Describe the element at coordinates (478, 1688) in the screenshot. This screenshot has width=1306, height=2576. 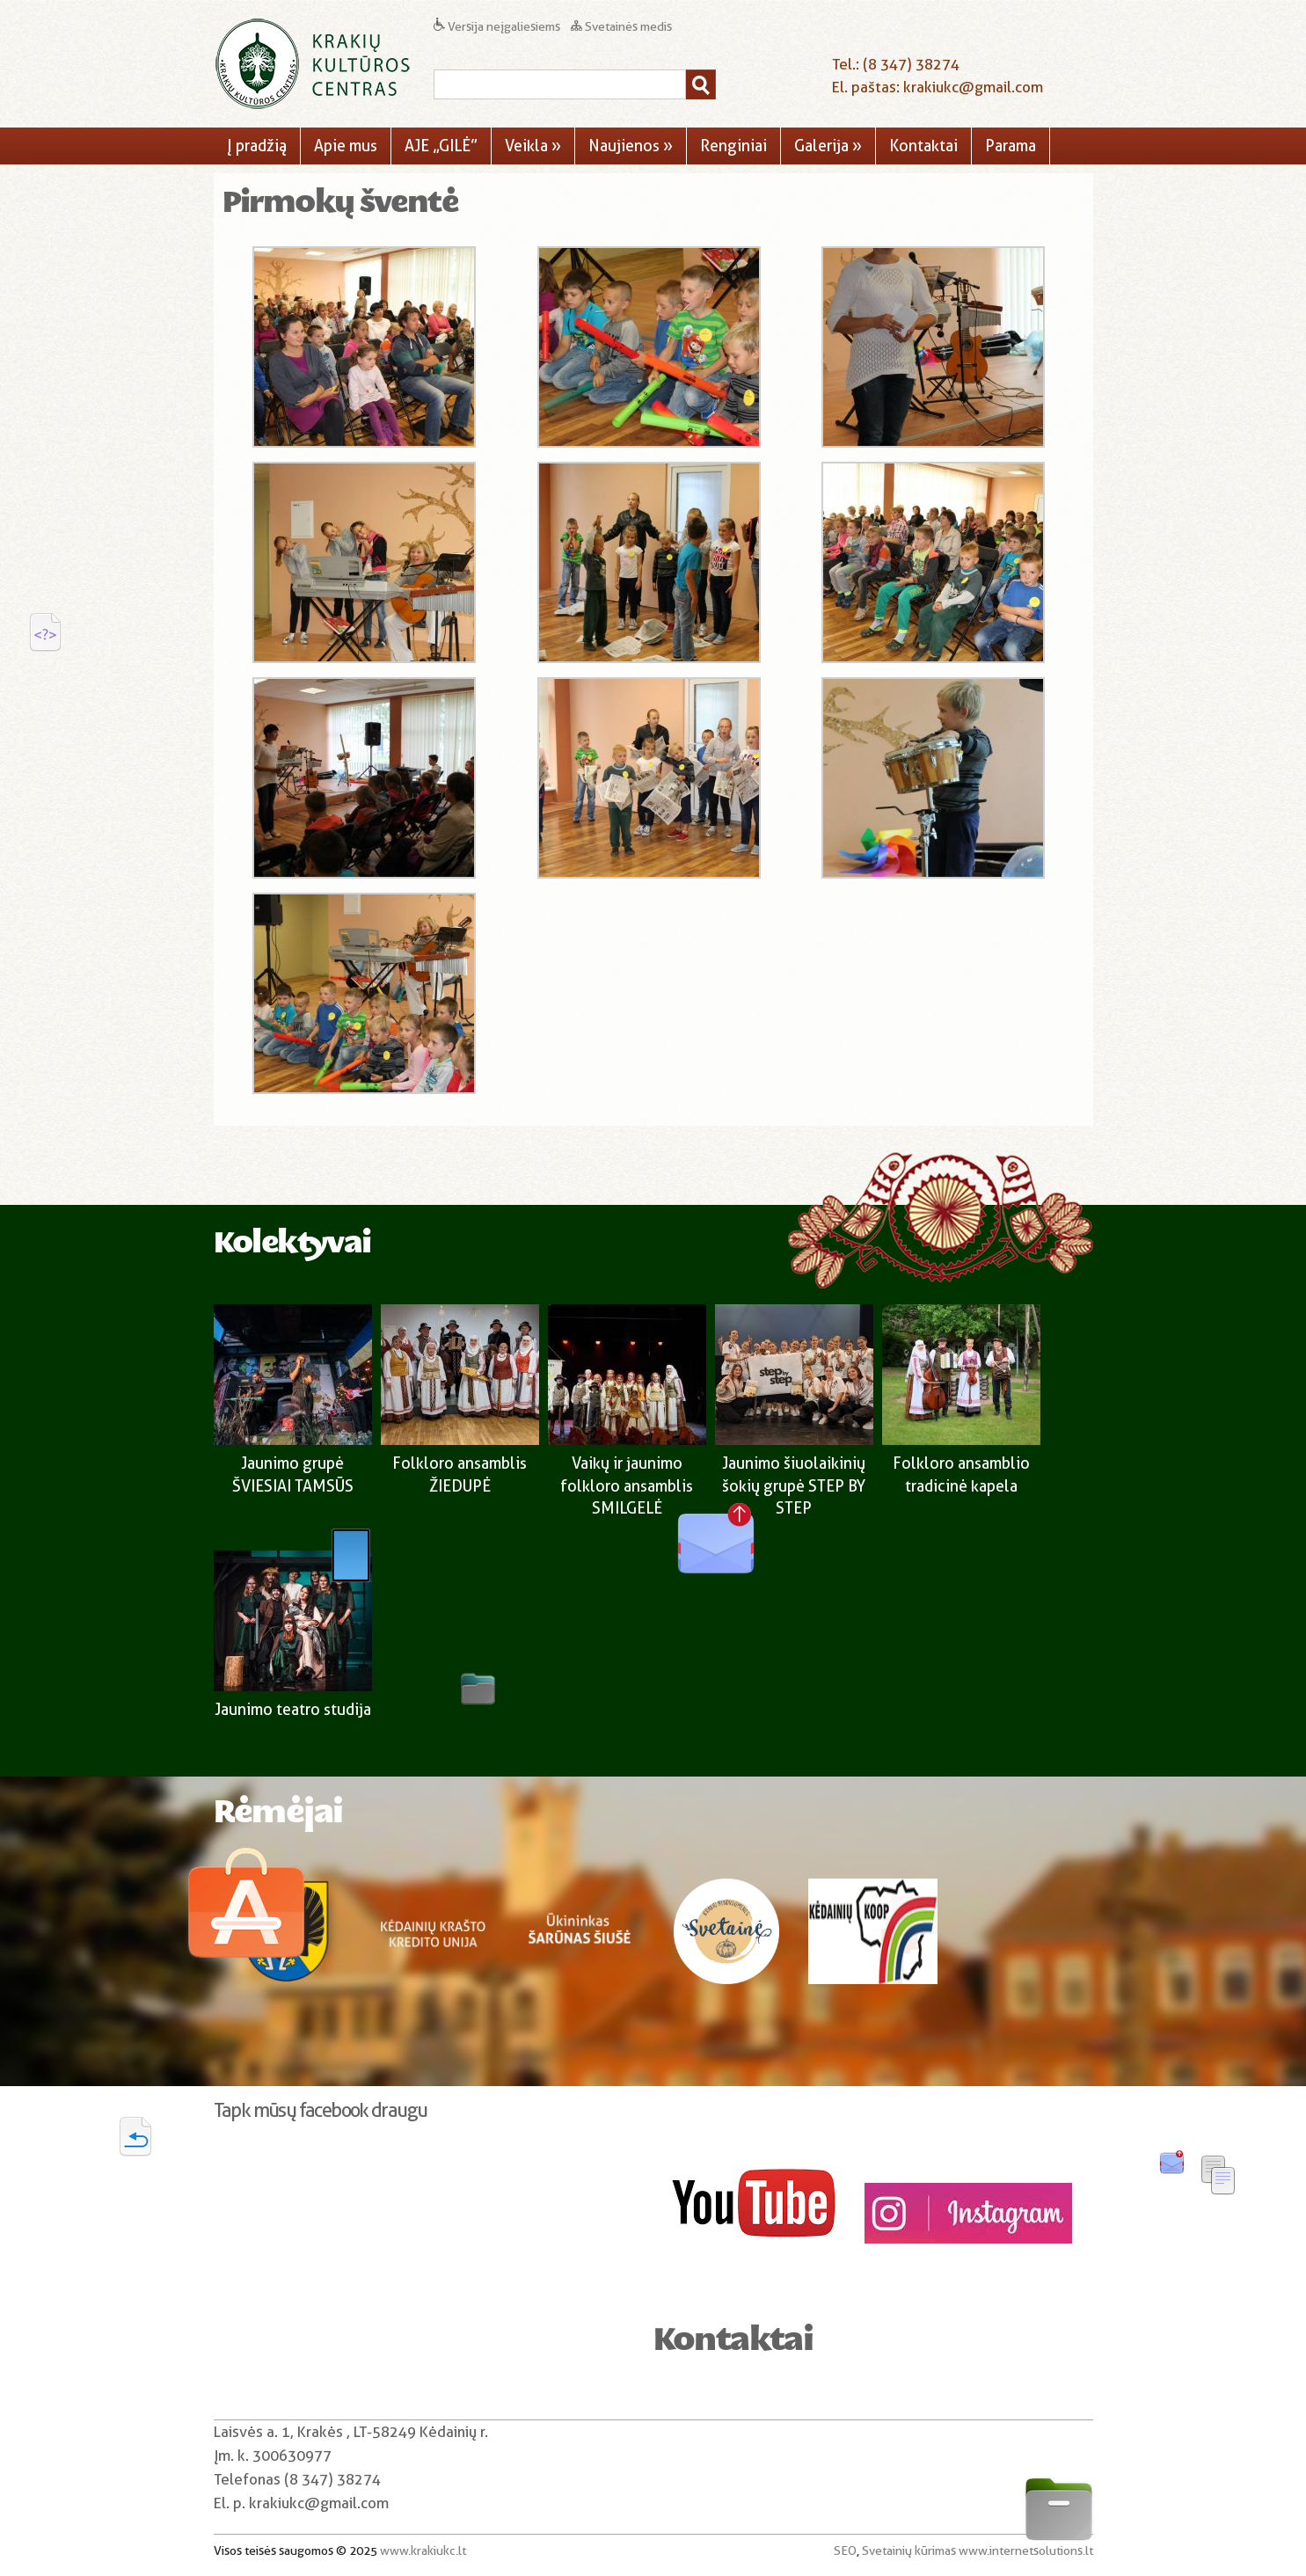
I see `view contents of an open folder` at that location.